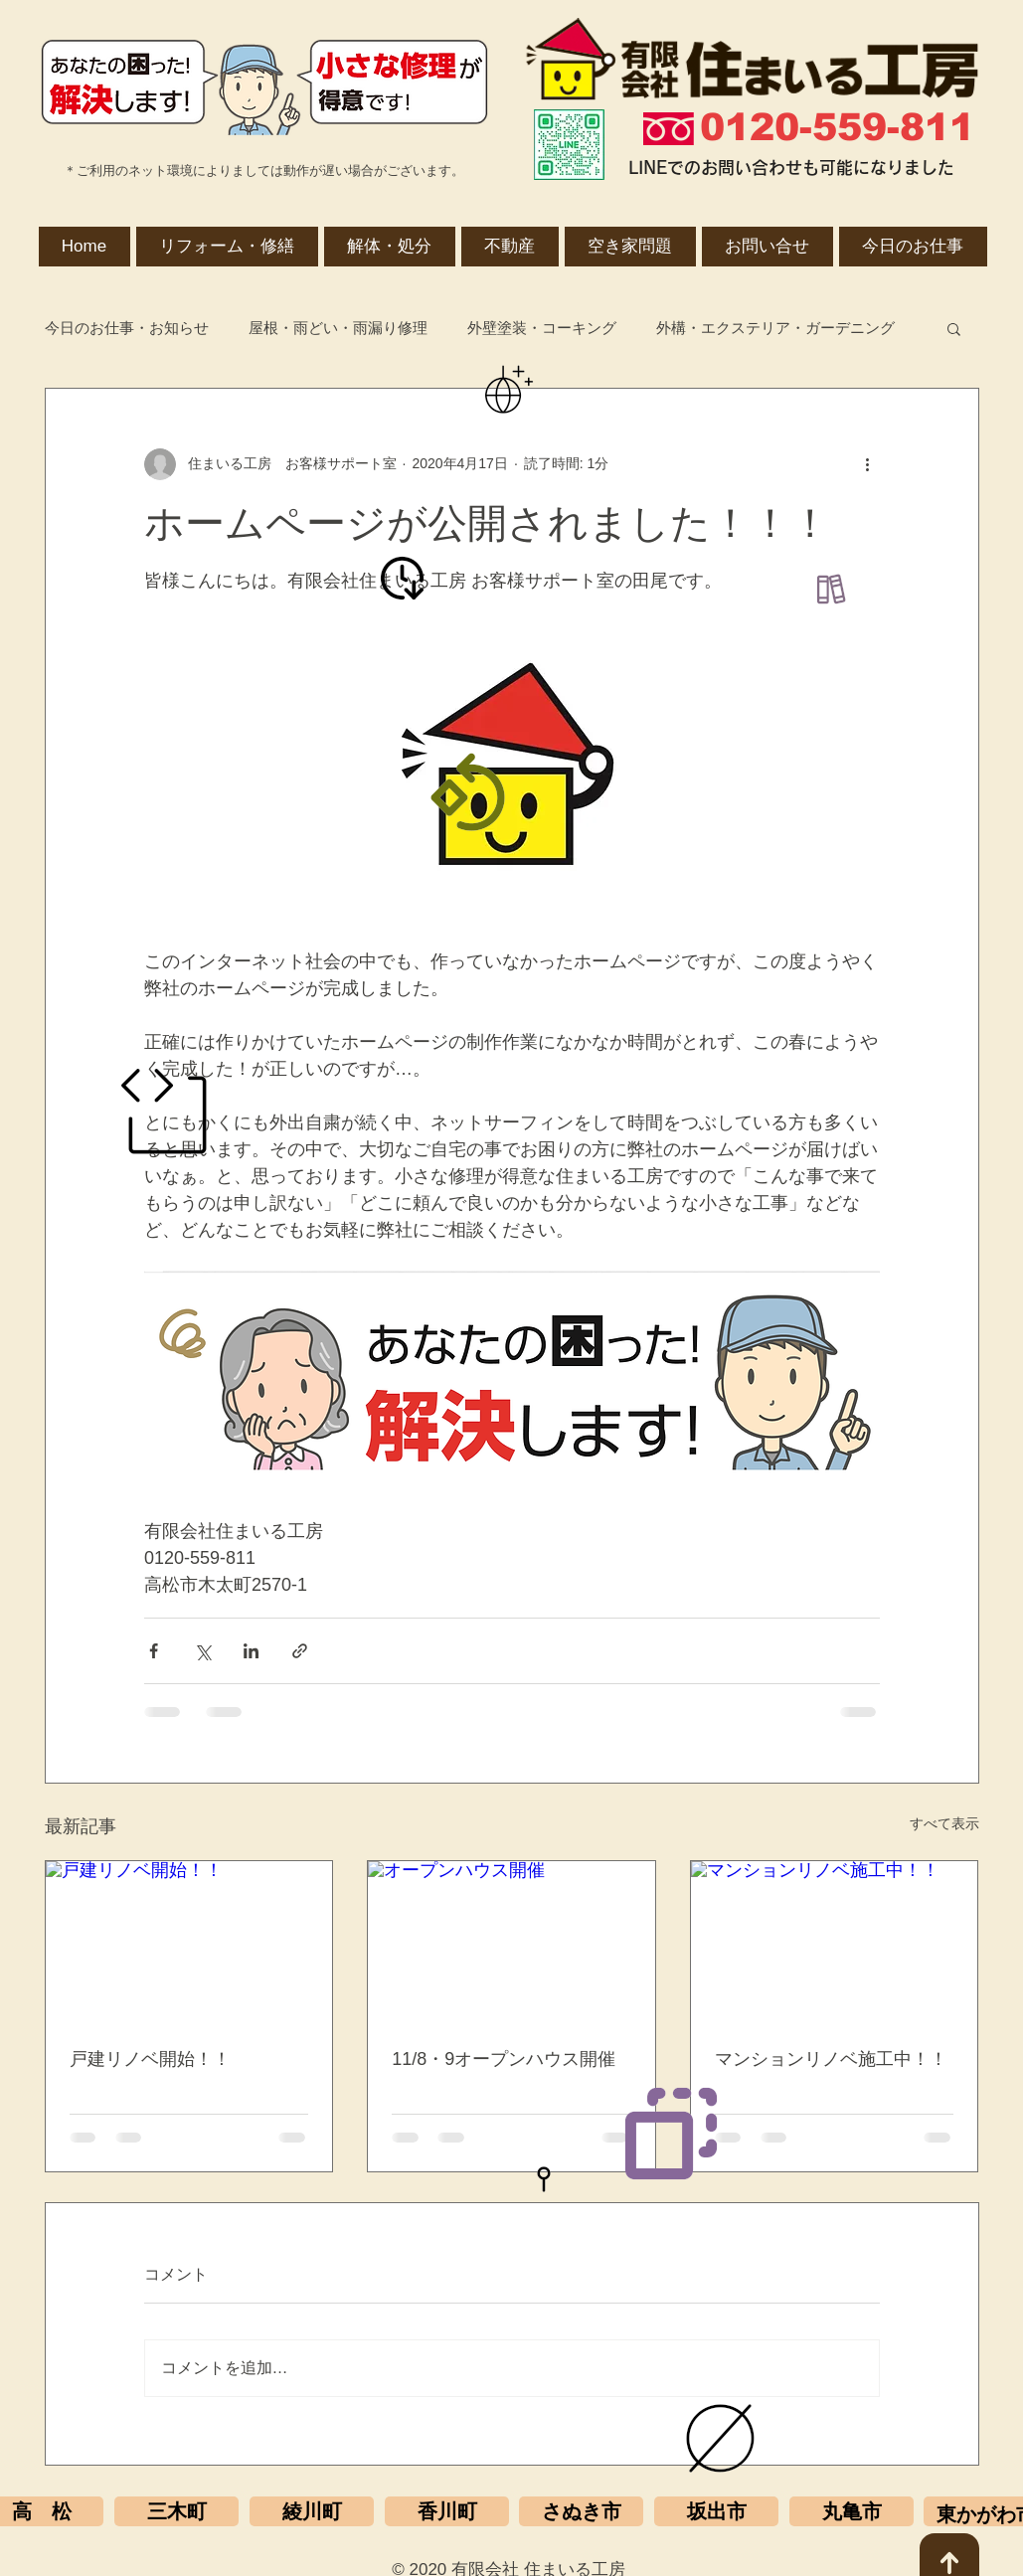 The width and height of the screenshot is (1023, 2576). Describe the element at coordinates (167, 1115) in the screenshot. I see `insert a code block or snippet` at that location.